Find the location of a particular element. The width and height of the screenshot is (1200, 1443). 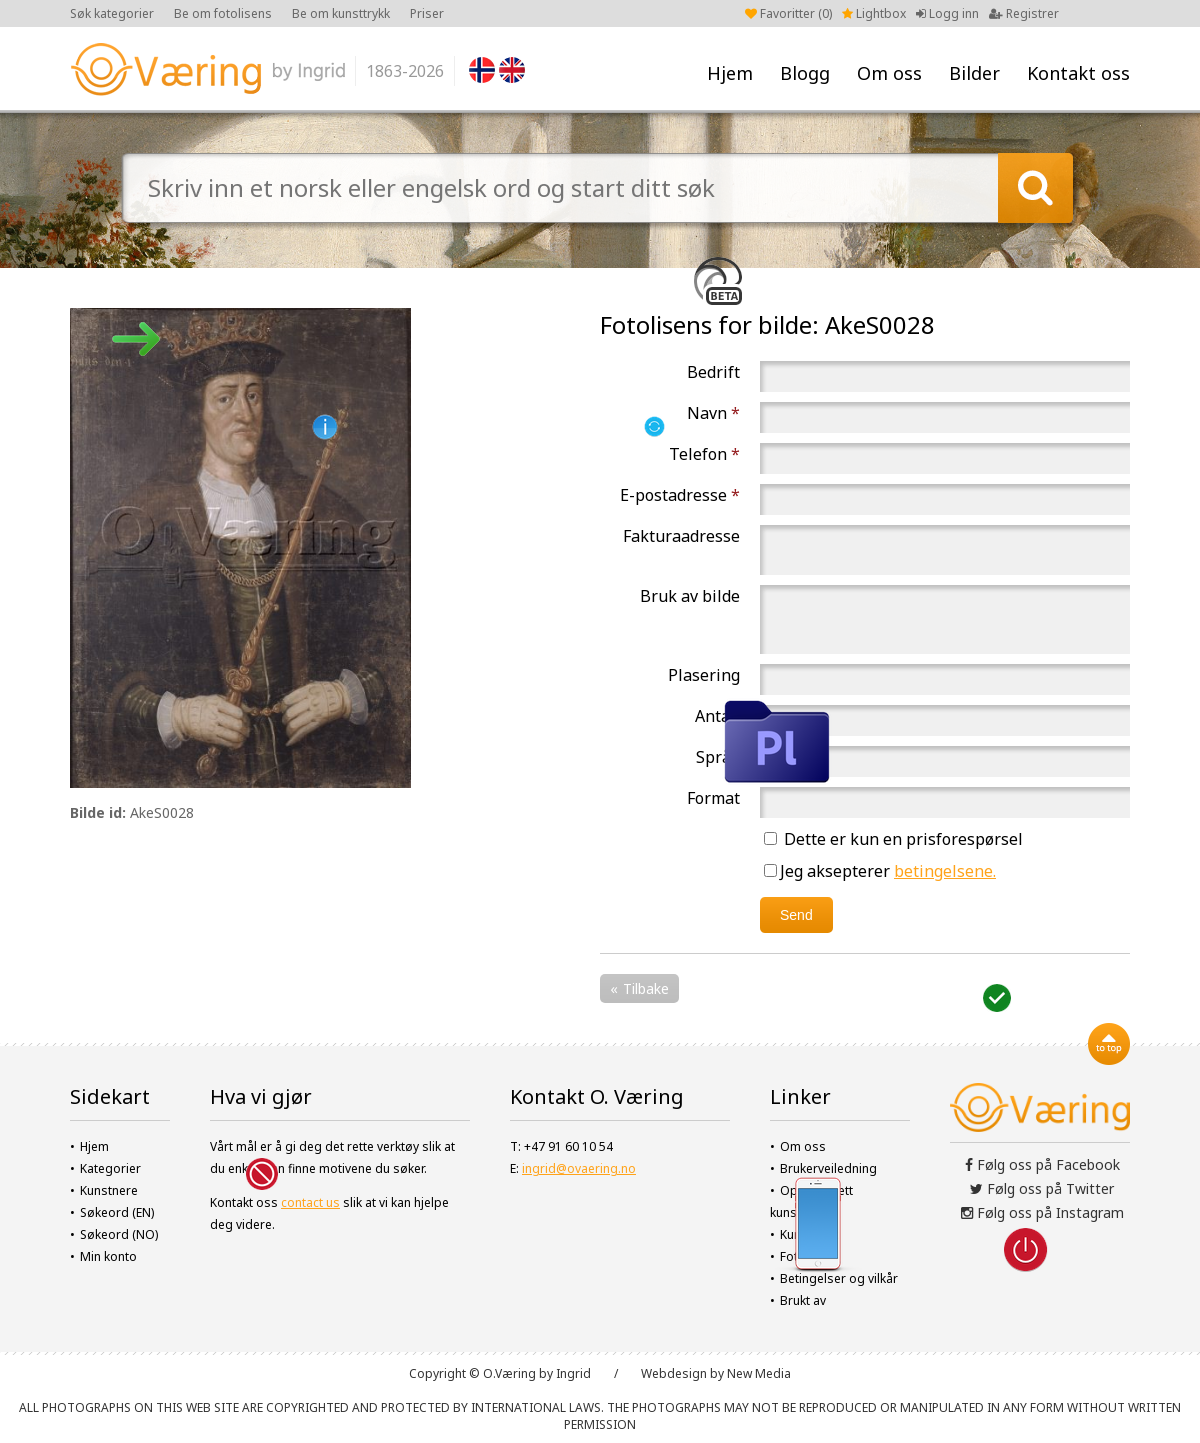

shut down or power off the system is located at coordinates (1026, 1250).